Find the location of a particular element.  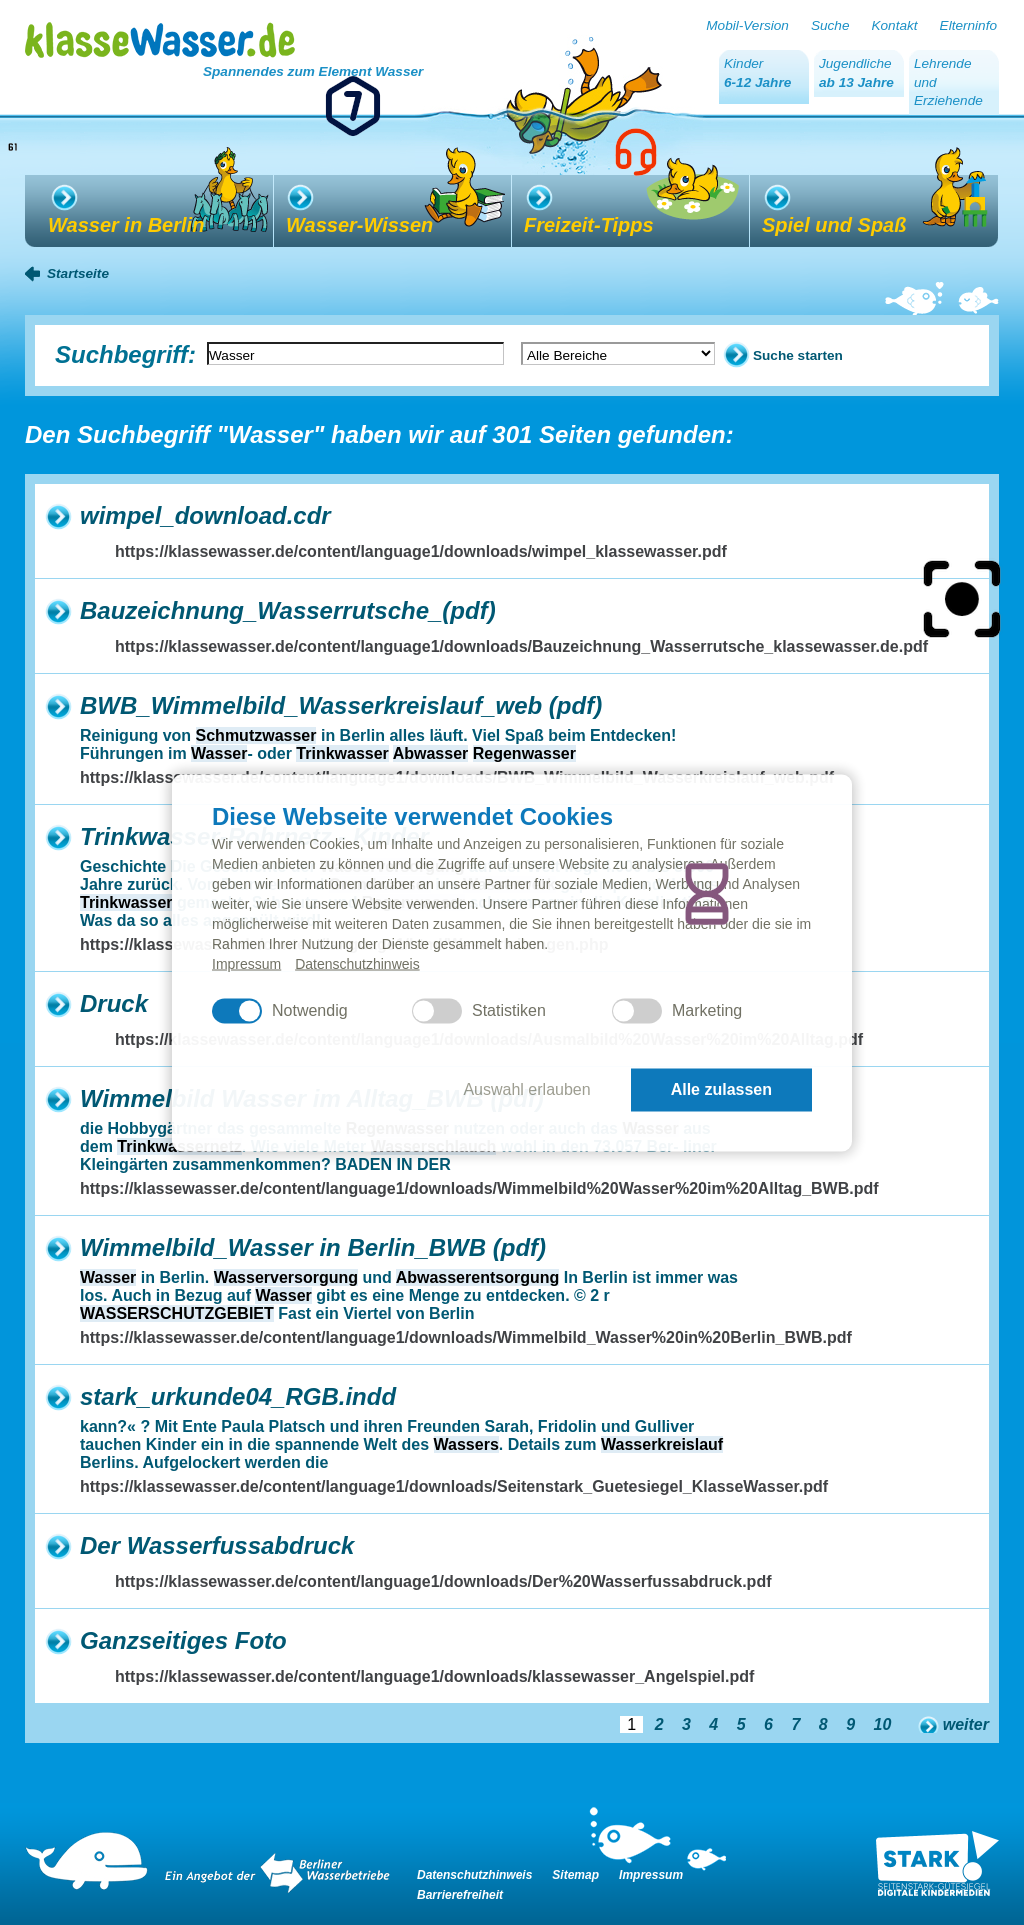

center focus point for camera or image capture is located at coordinates (962, 599).